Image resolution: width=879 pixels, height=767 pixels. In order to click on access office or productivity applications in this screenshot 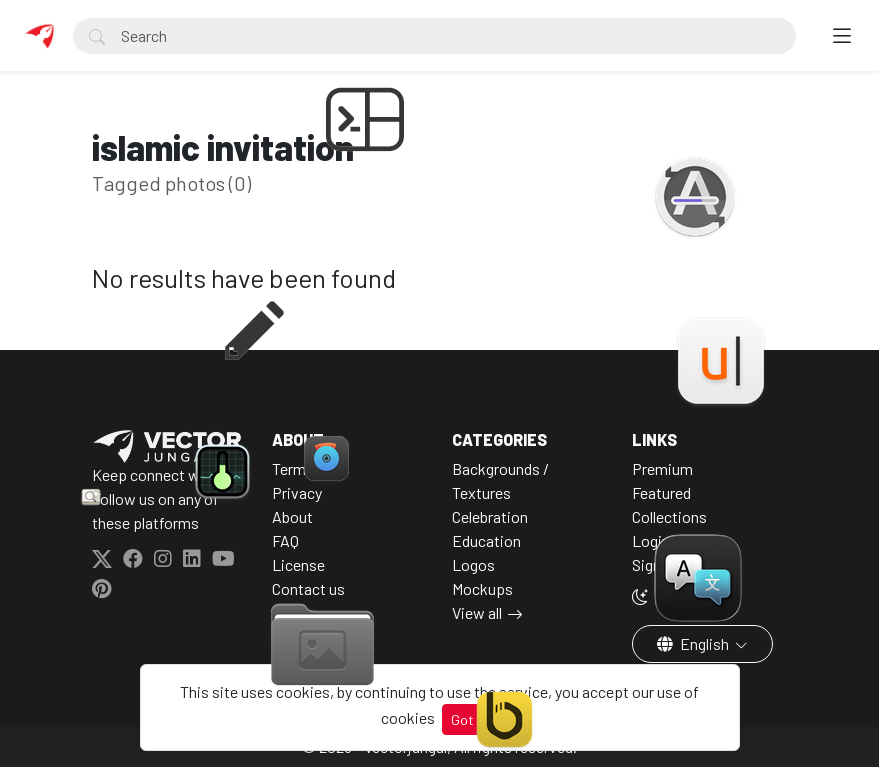, I will do `click(254, 330)`.